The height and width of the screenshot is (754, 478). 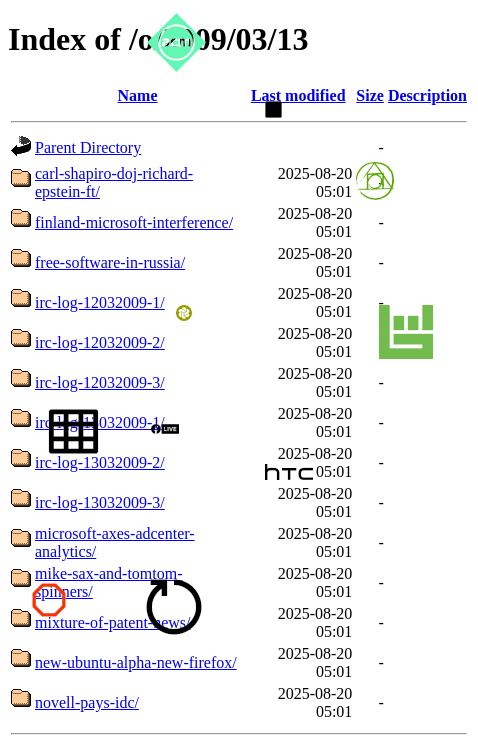 I want to click on select octagon shape tool, so click(x=49, y=600).